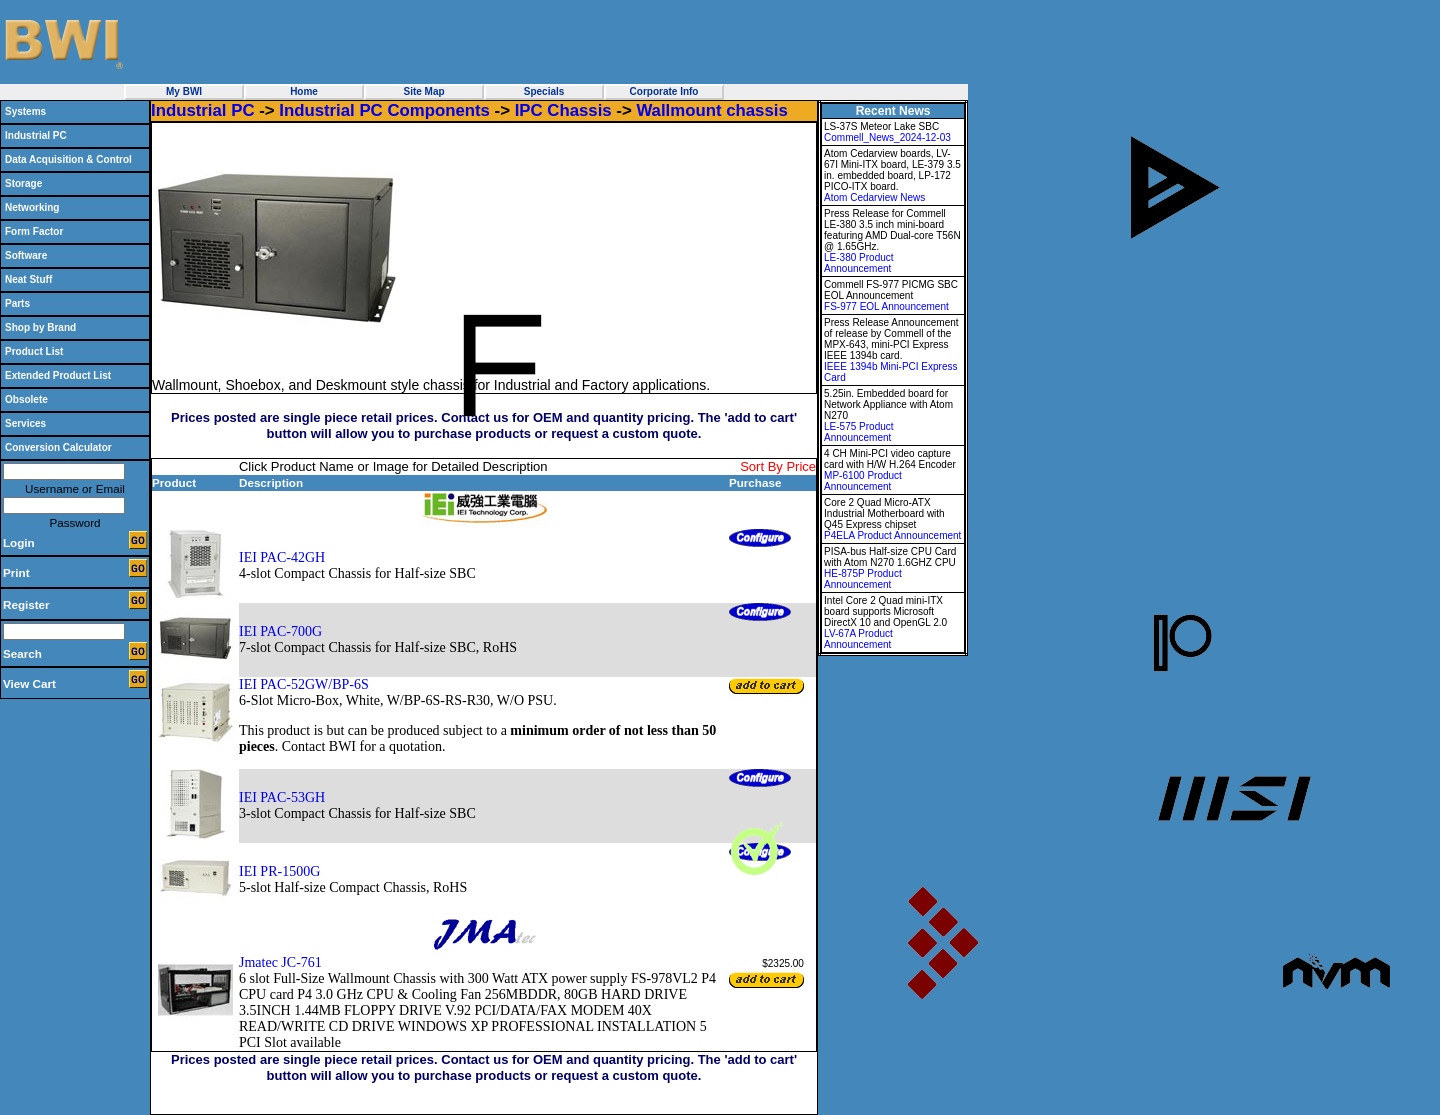 The image size is (1440, 1115). I want to click on symantec security software logo, so click(756, 848).